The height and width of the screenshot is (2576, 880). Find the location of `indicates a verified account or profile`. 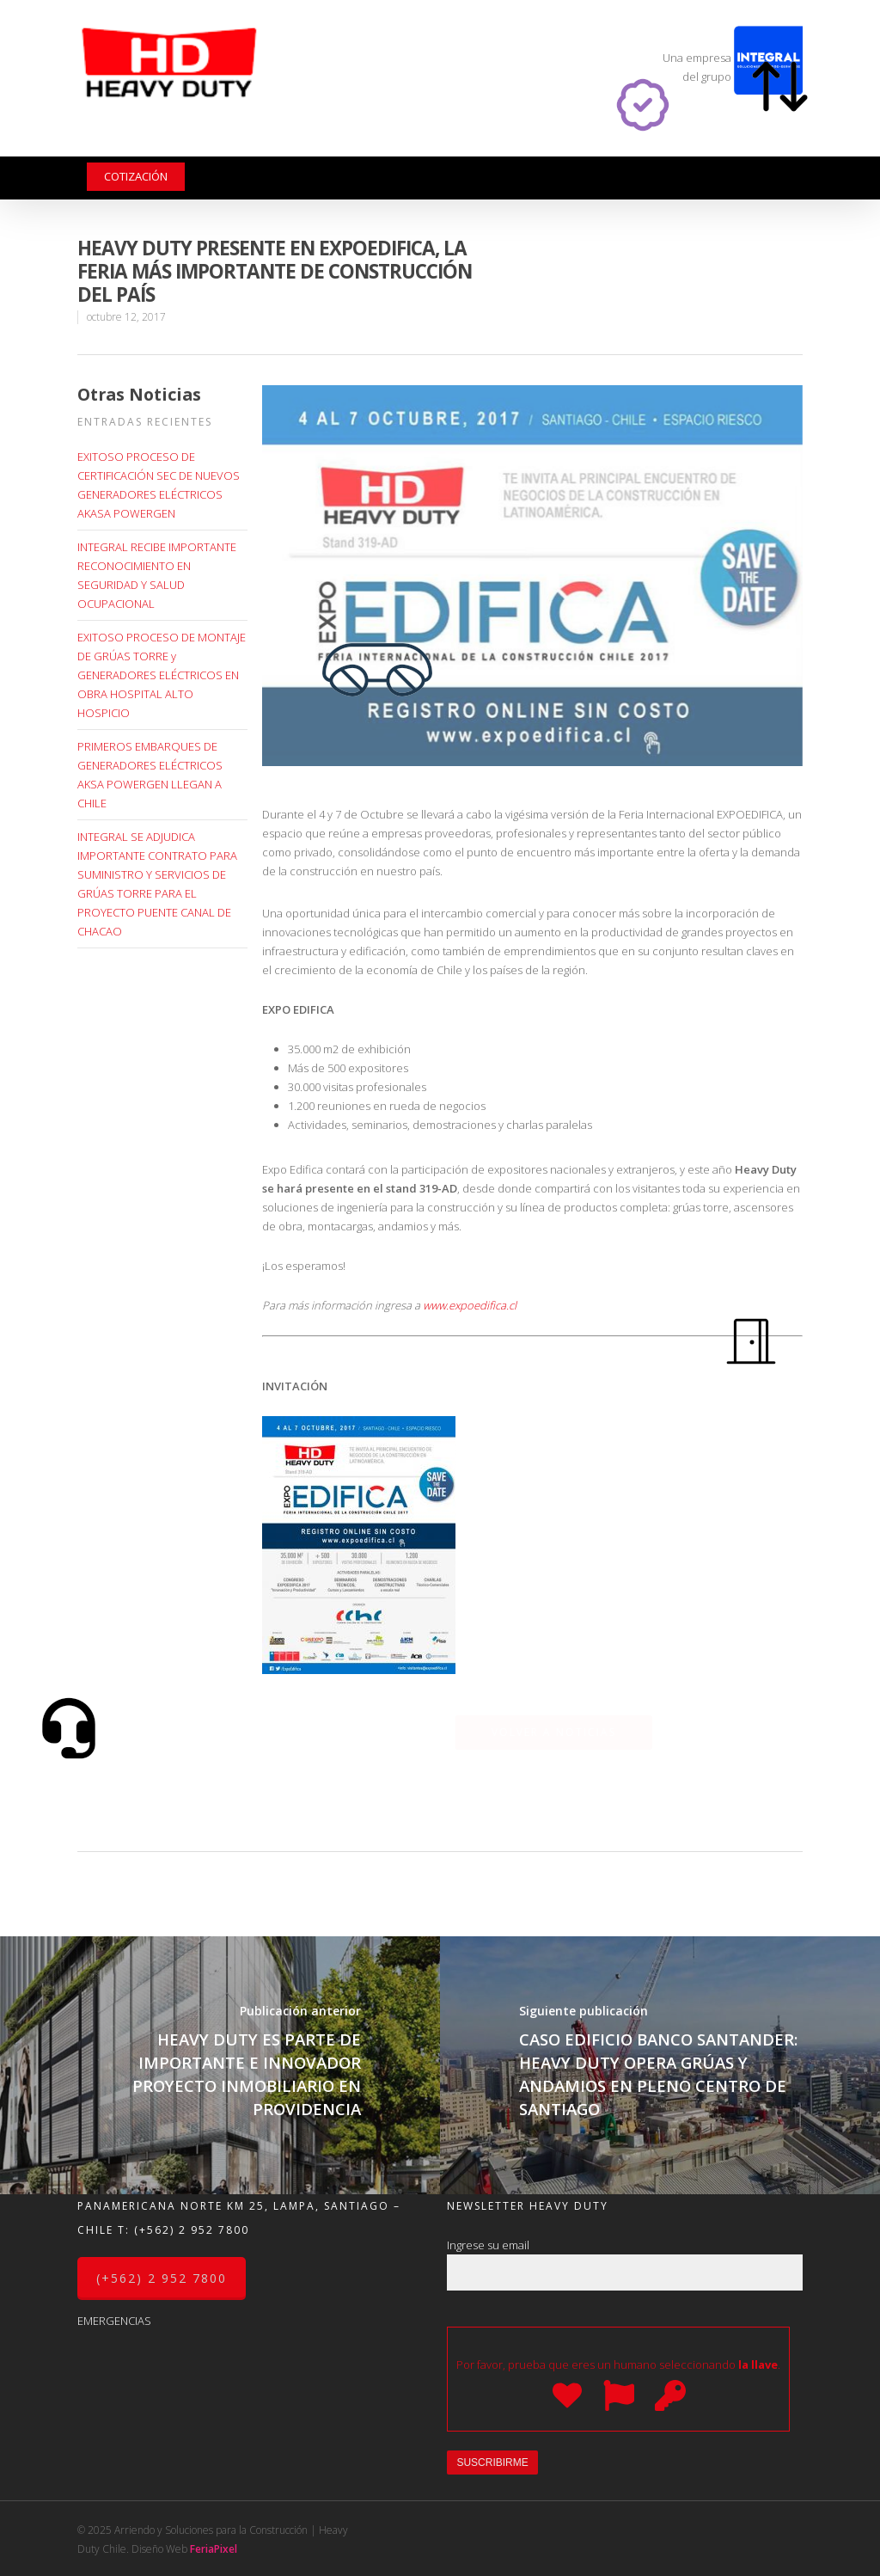

indicates a verified account or profile is located at coordinates (643, 105).